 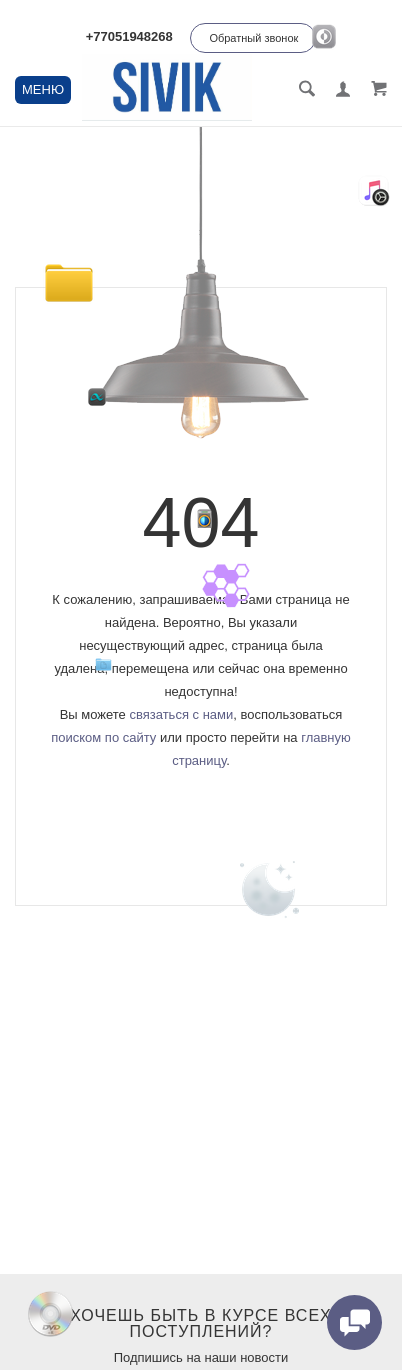 I want to click on indicates clear night weather conditions, so click(x=269, y=889).